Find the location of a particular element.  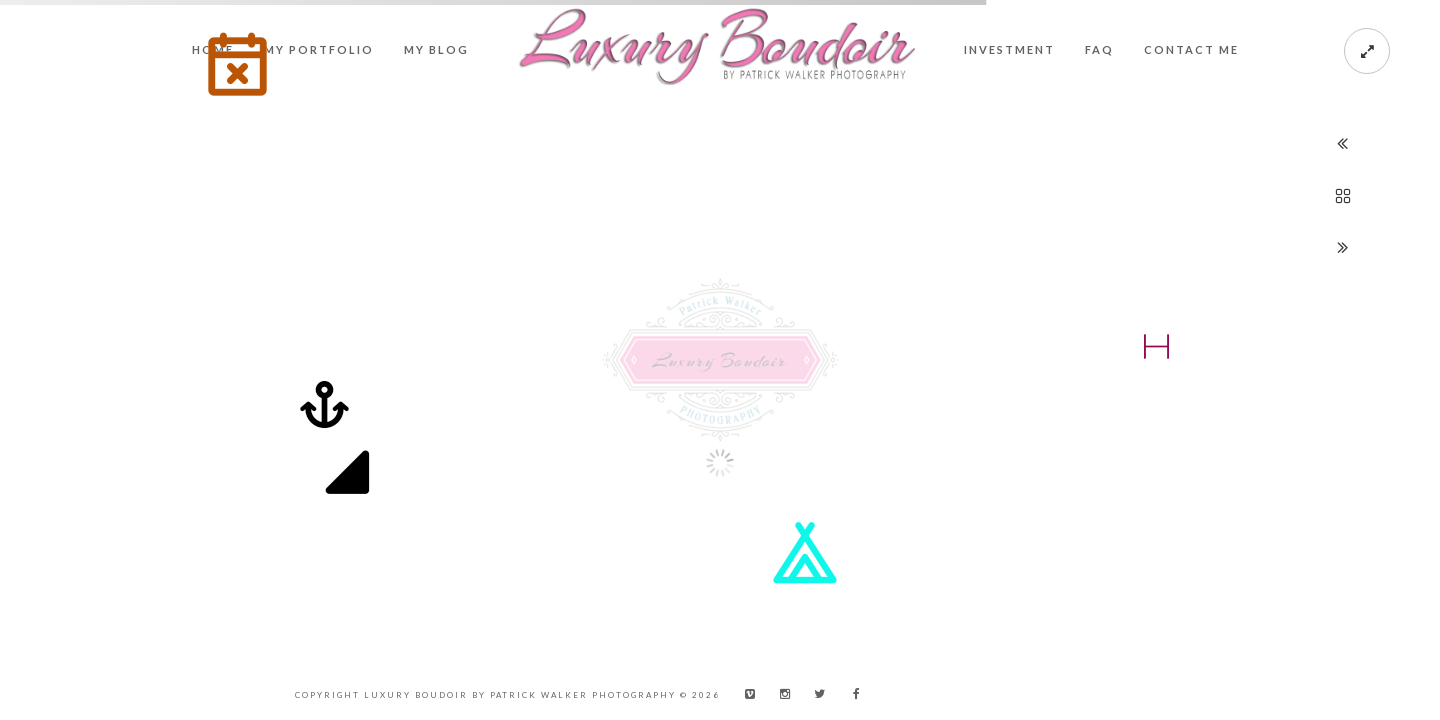

format text as a heading is located at coordinates (1156, 346).